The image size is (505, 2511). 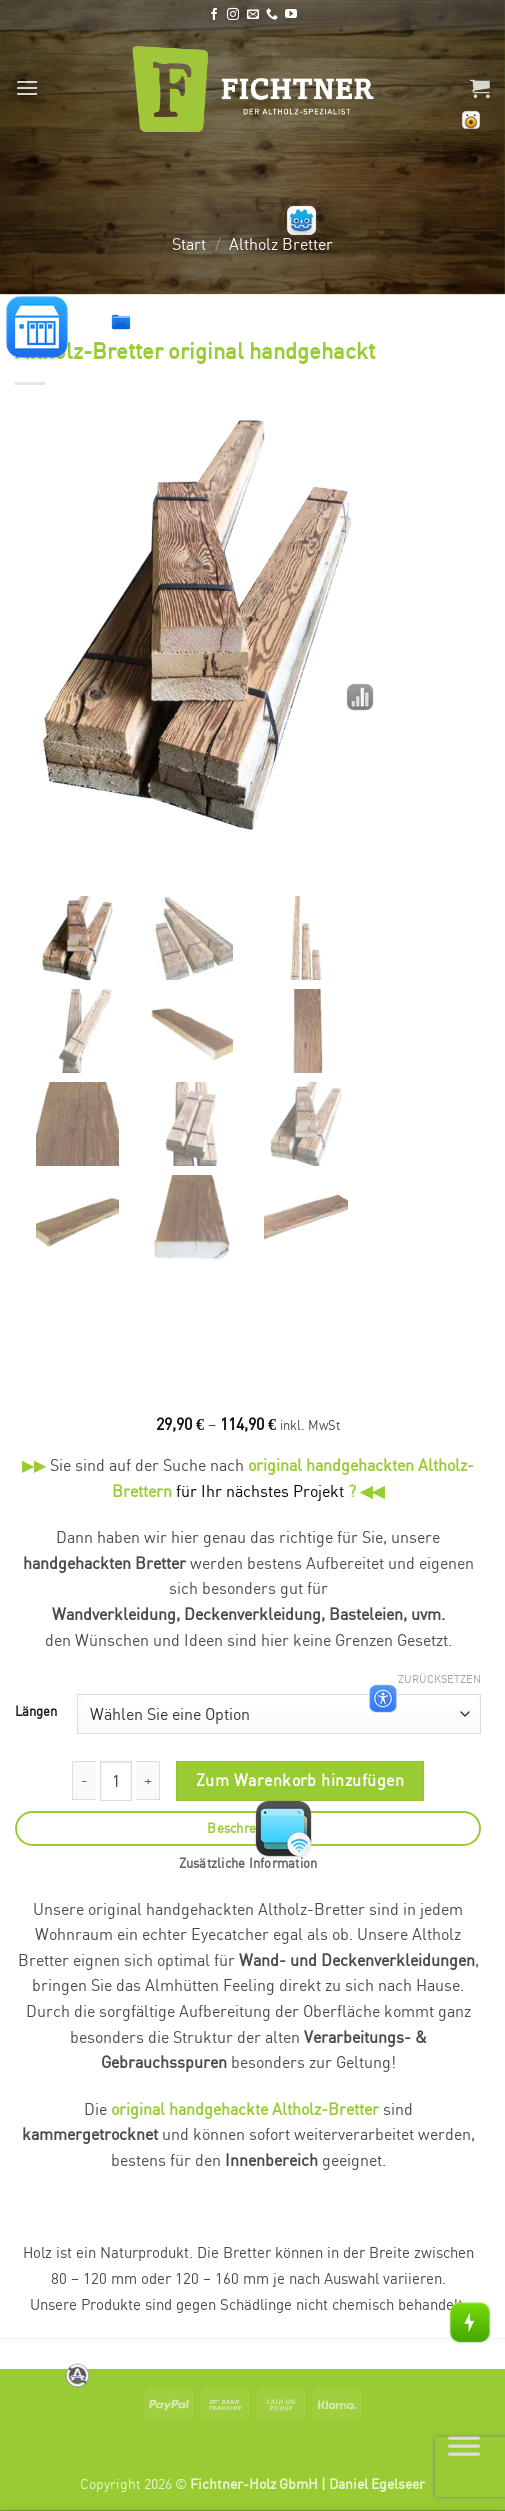 What do you see at coordinates (383, 1699) in the screenshot?
I see `open accessibility settings` at bounding box center [383, 1699].